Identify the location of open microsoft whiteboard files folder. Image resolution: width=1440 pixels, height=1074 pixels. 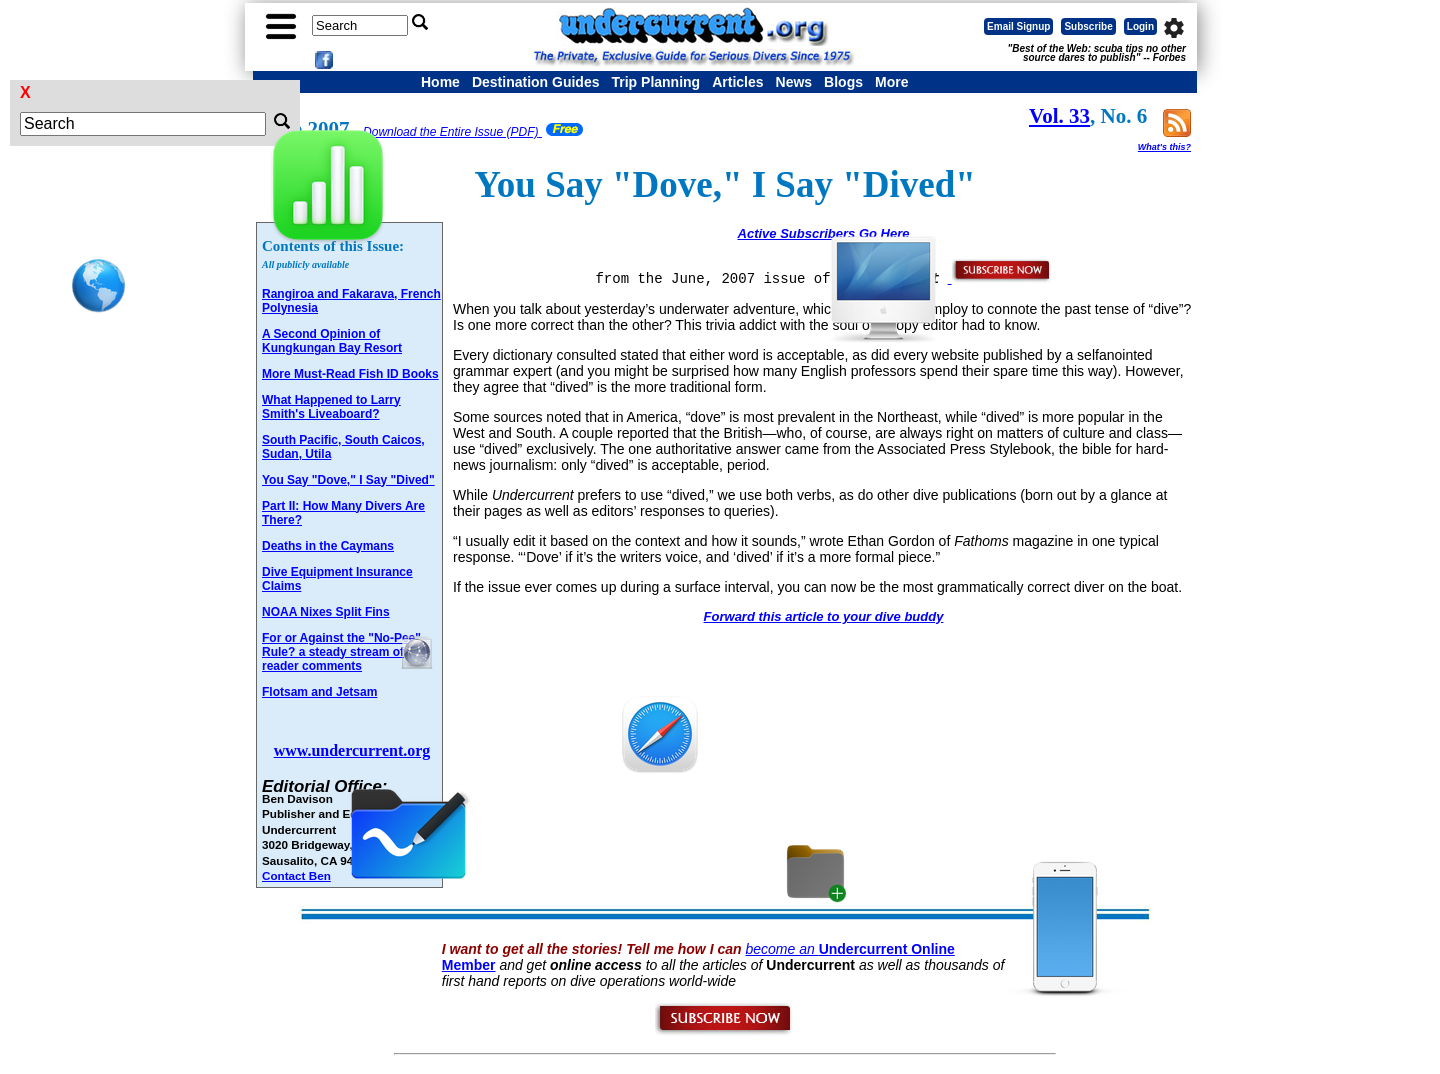
(408, 837).